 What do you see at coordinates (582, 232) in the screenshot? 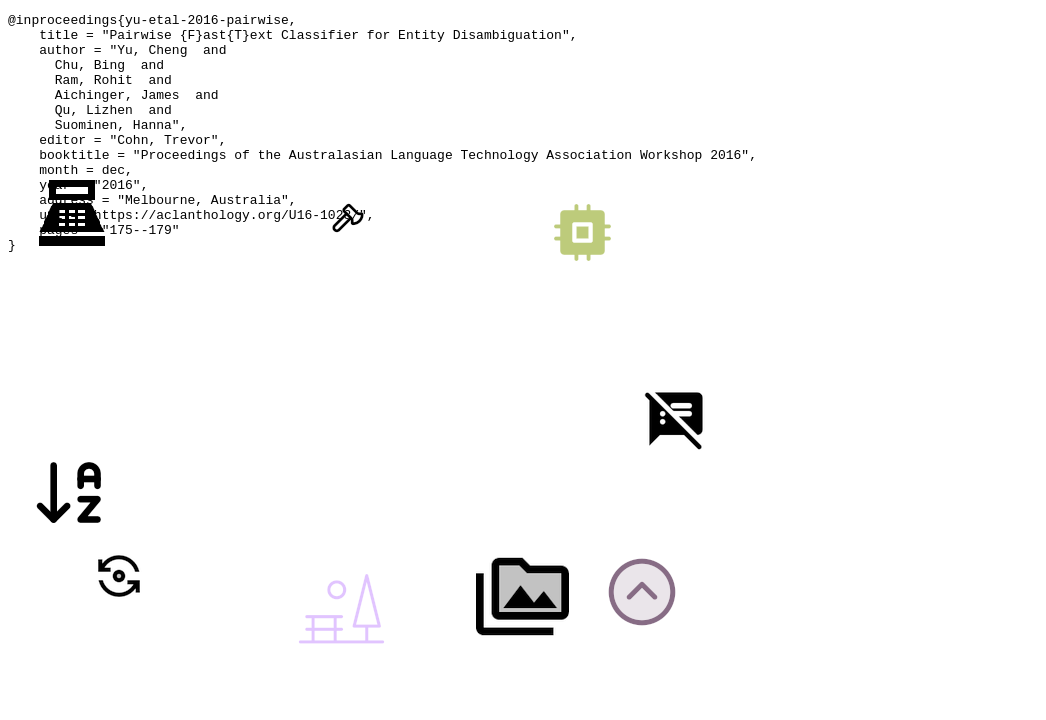
I see `view system processor information` at bounding box center [582, 232].